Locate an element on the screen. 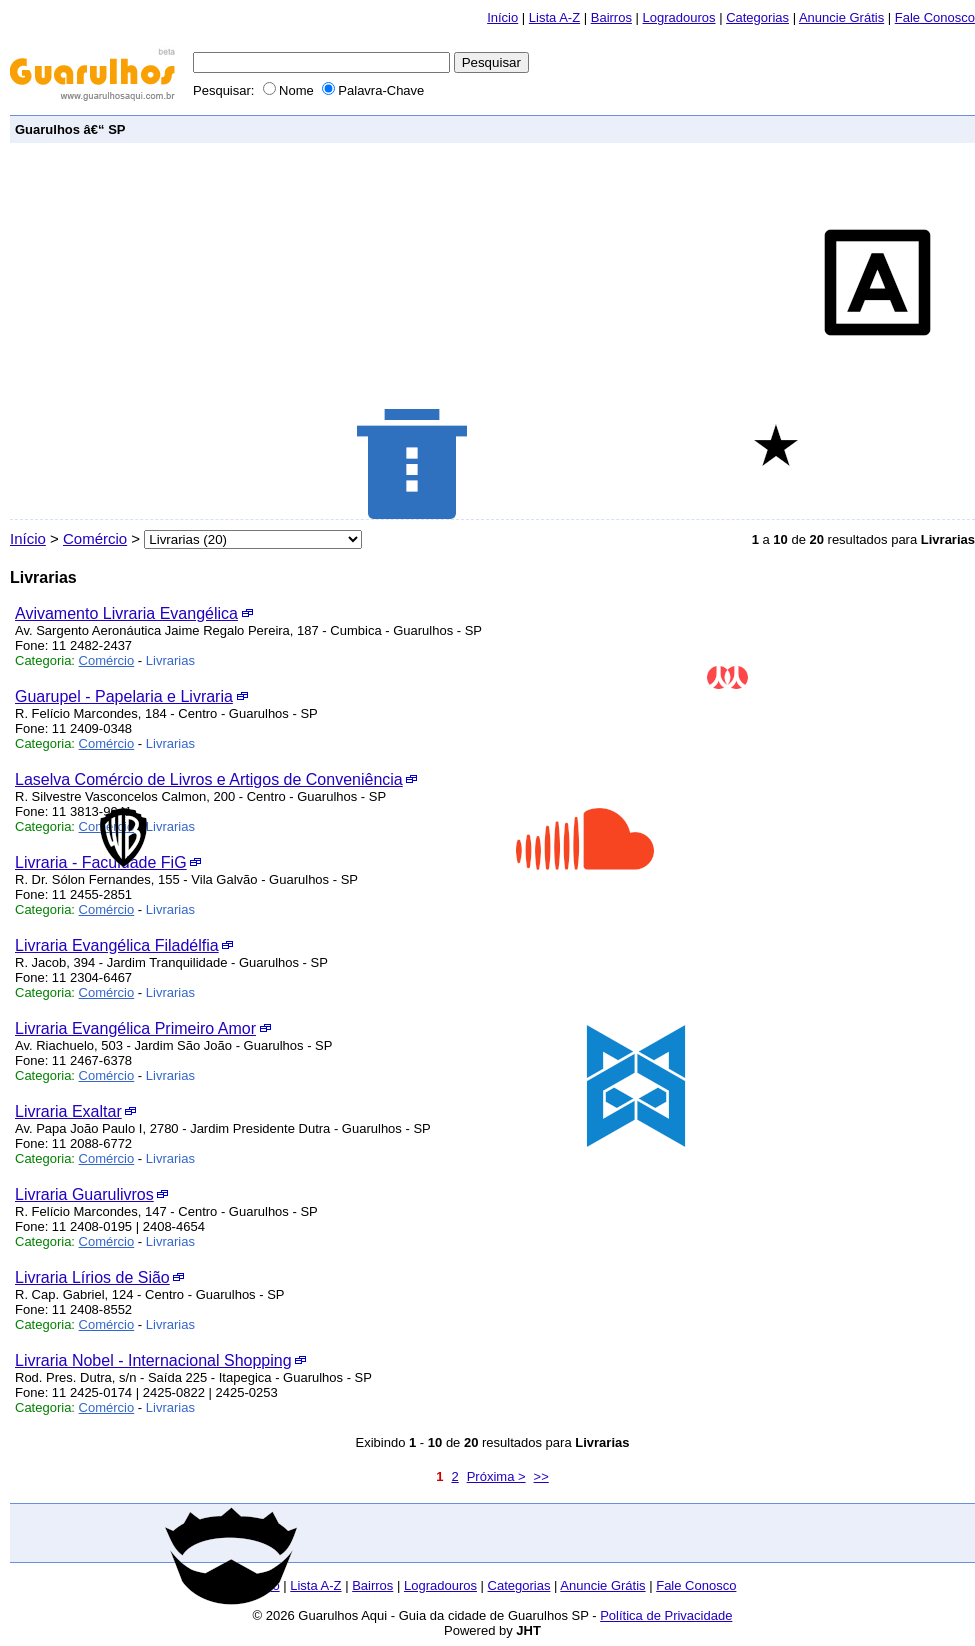 The width and height of the screenshot is (975, 1646). link to Renren social network profile is located at coordinates (727, 677).